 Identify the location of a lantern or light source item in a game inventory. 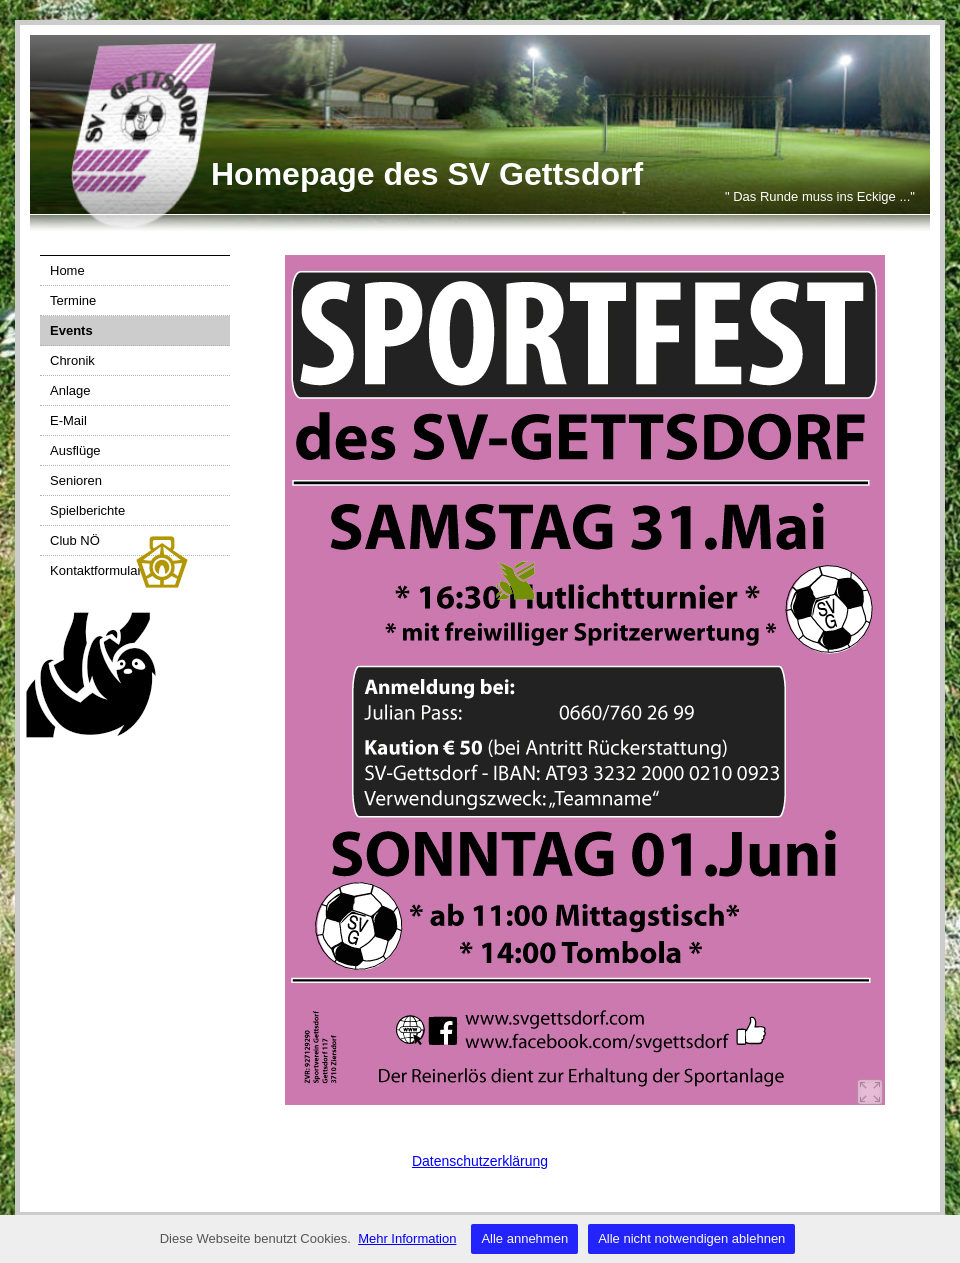
(162, 562).